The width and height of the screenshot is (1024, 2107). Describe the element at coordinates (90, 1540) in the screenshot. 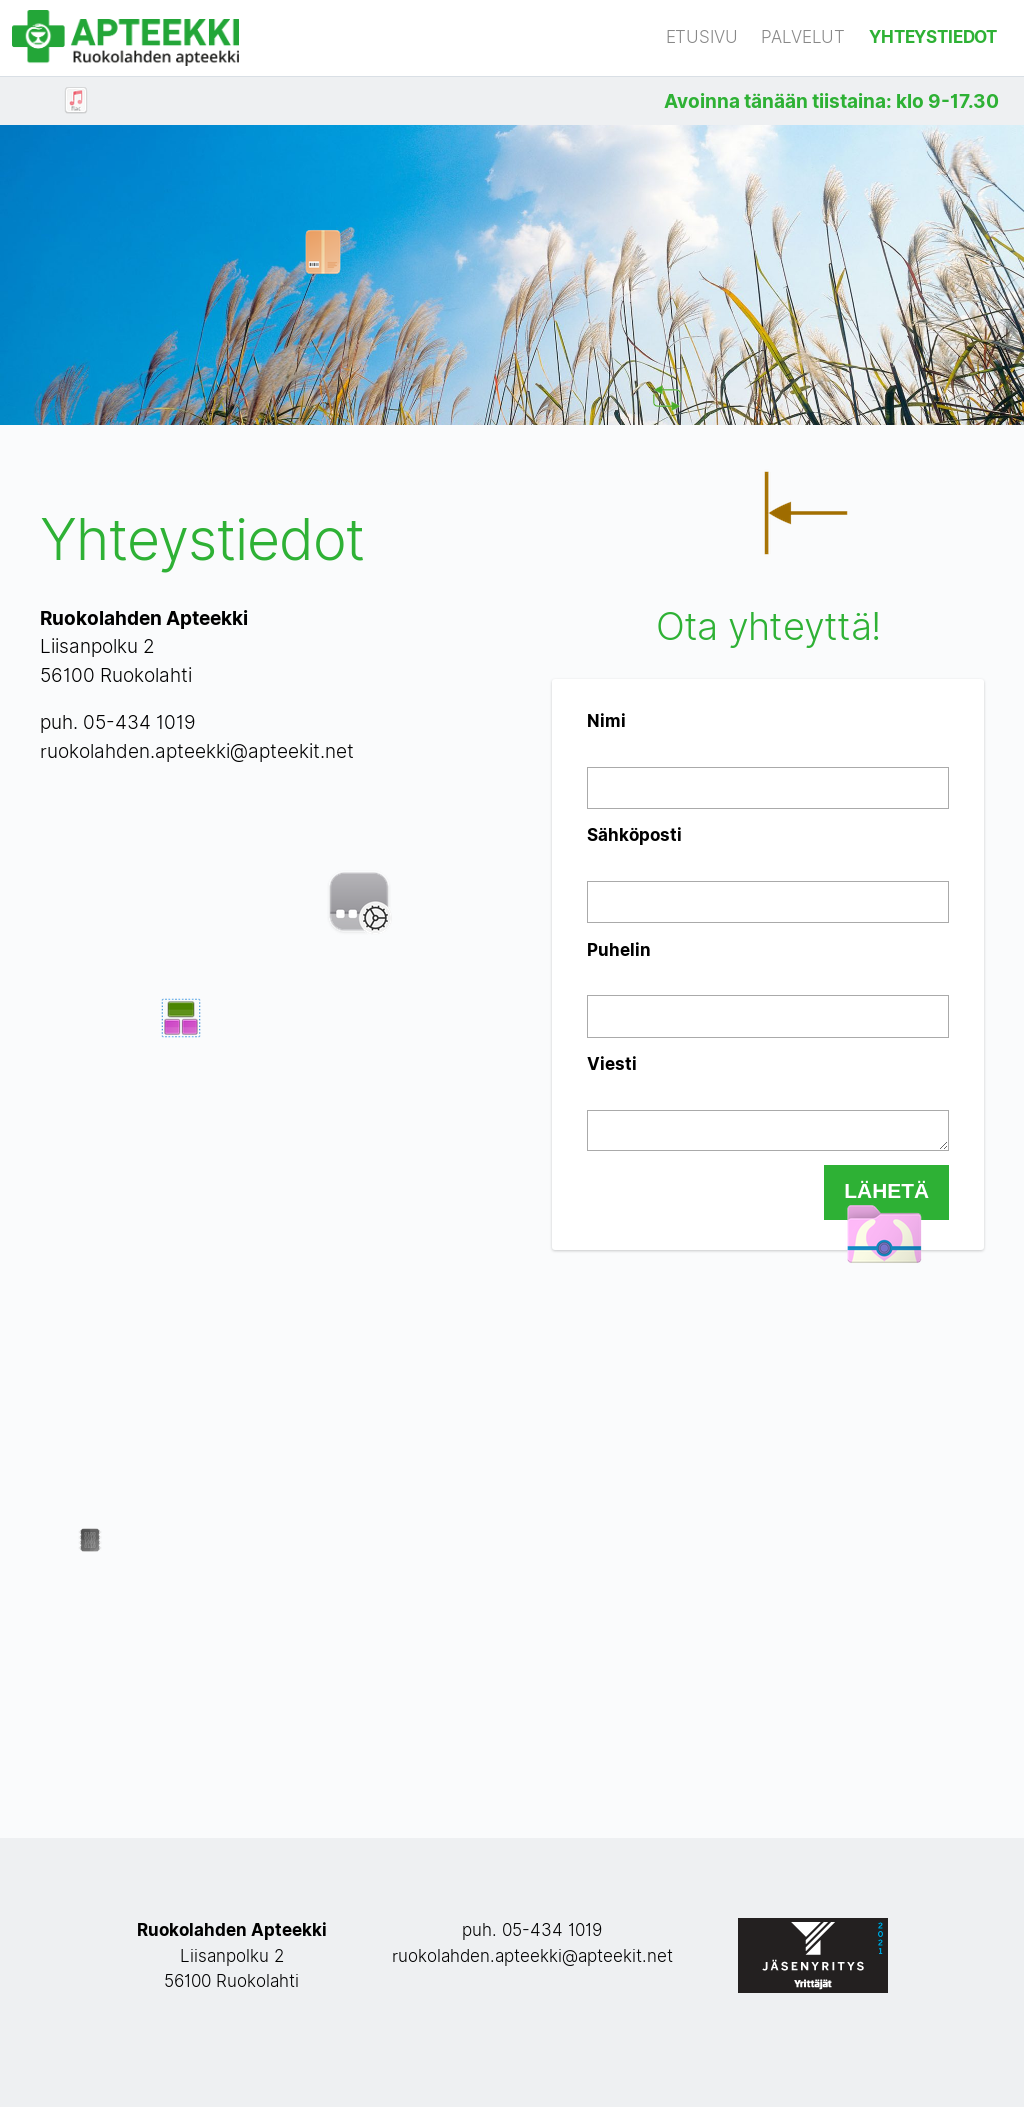

I see `firmware file type indicator` at that location.